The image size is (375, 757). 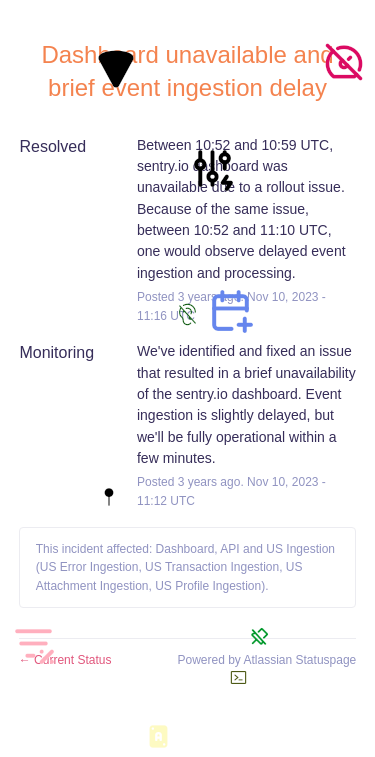 What do you see at coordinates (33, 643) in the screenshot?
I see `filter items by discount or sale price` at bounding box center [33, 643].